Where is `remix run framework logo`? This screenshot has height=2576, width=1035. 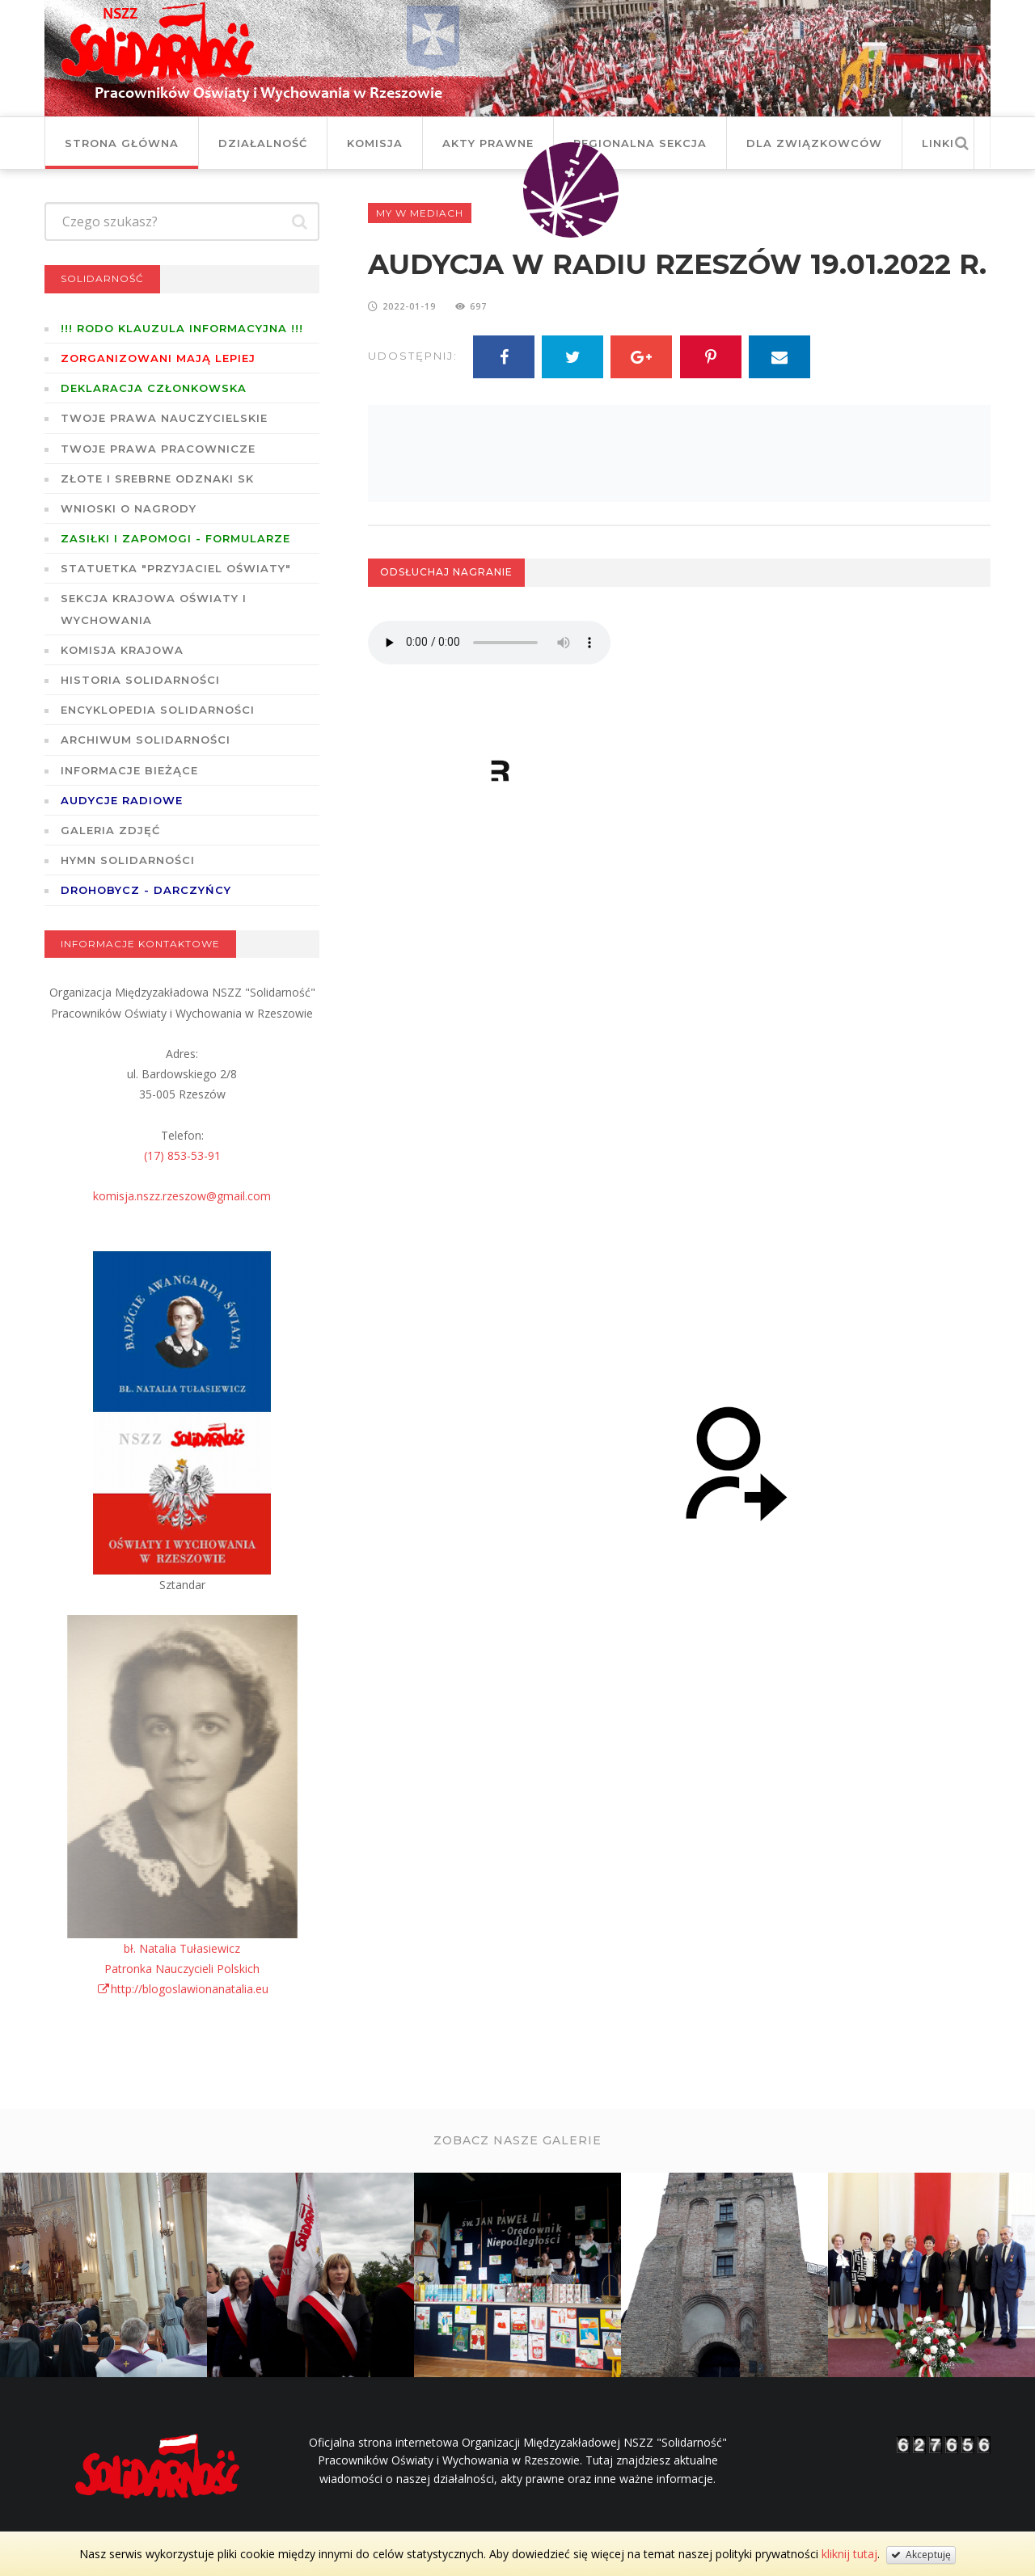
remix run framework logo is located at coordinates (501, 772).